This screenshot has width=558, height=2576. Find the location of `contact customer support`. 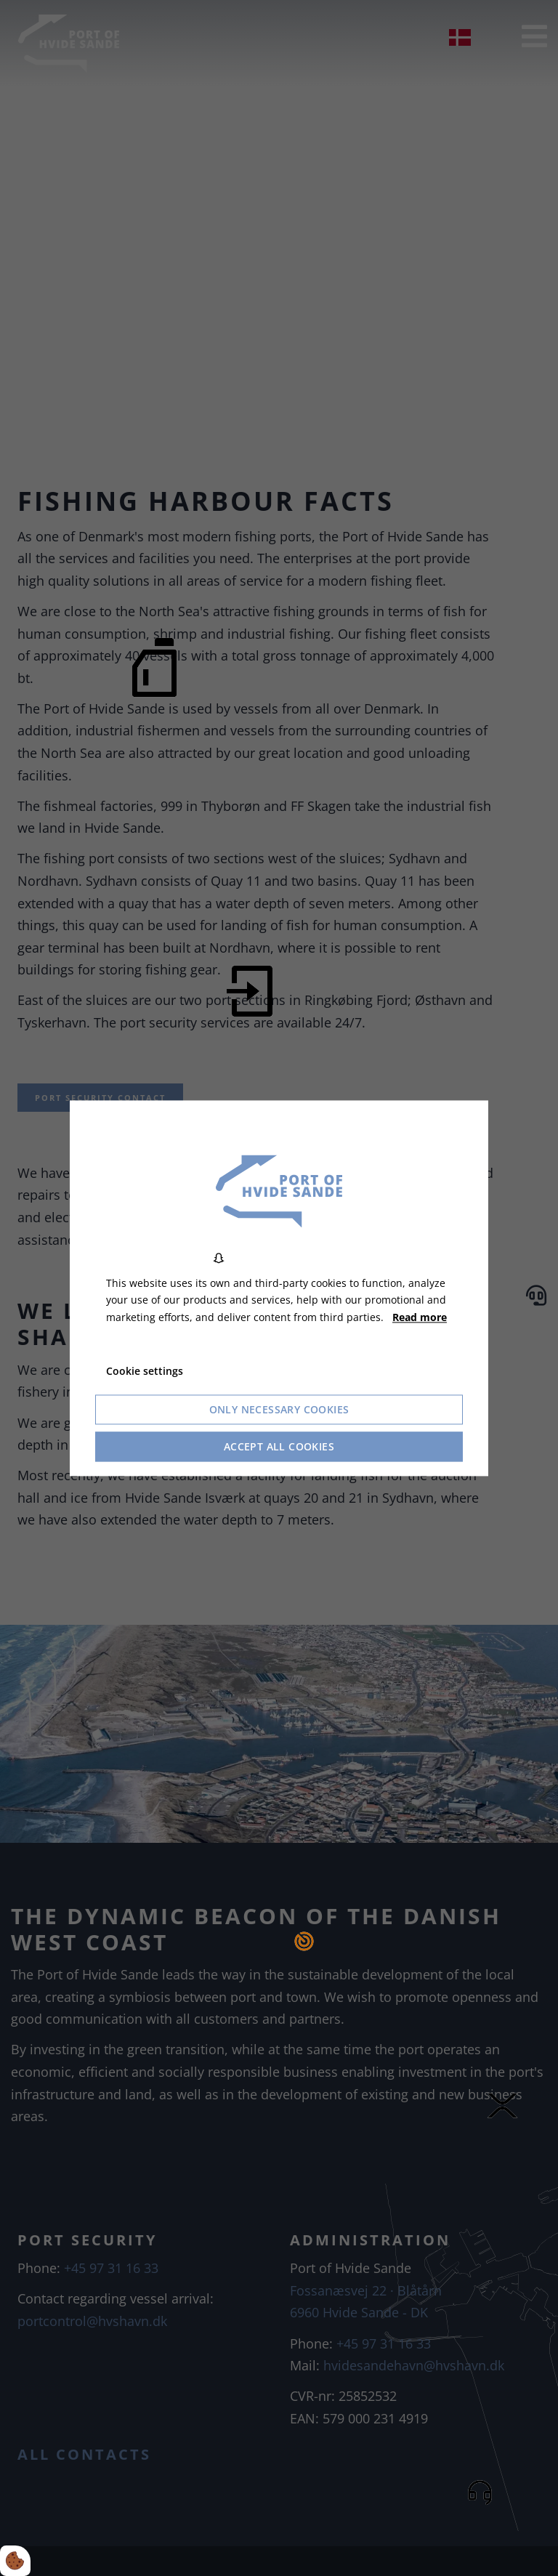

contact customer support is located at coordinates (480, 2492).